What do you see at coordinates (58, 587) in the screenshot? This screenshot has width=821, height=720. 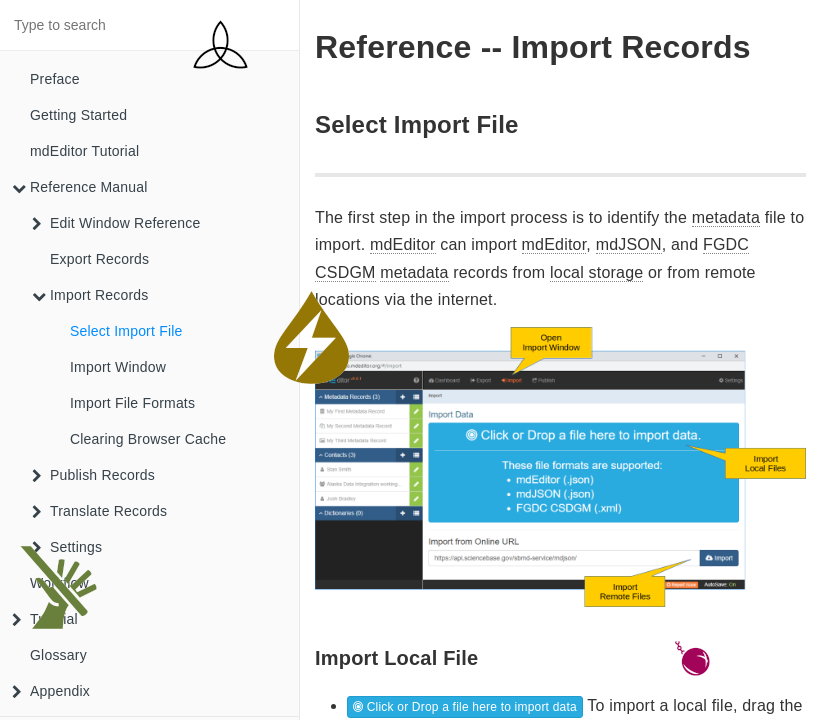 I see `catch or grab an item` at bounding box center [58, 587].